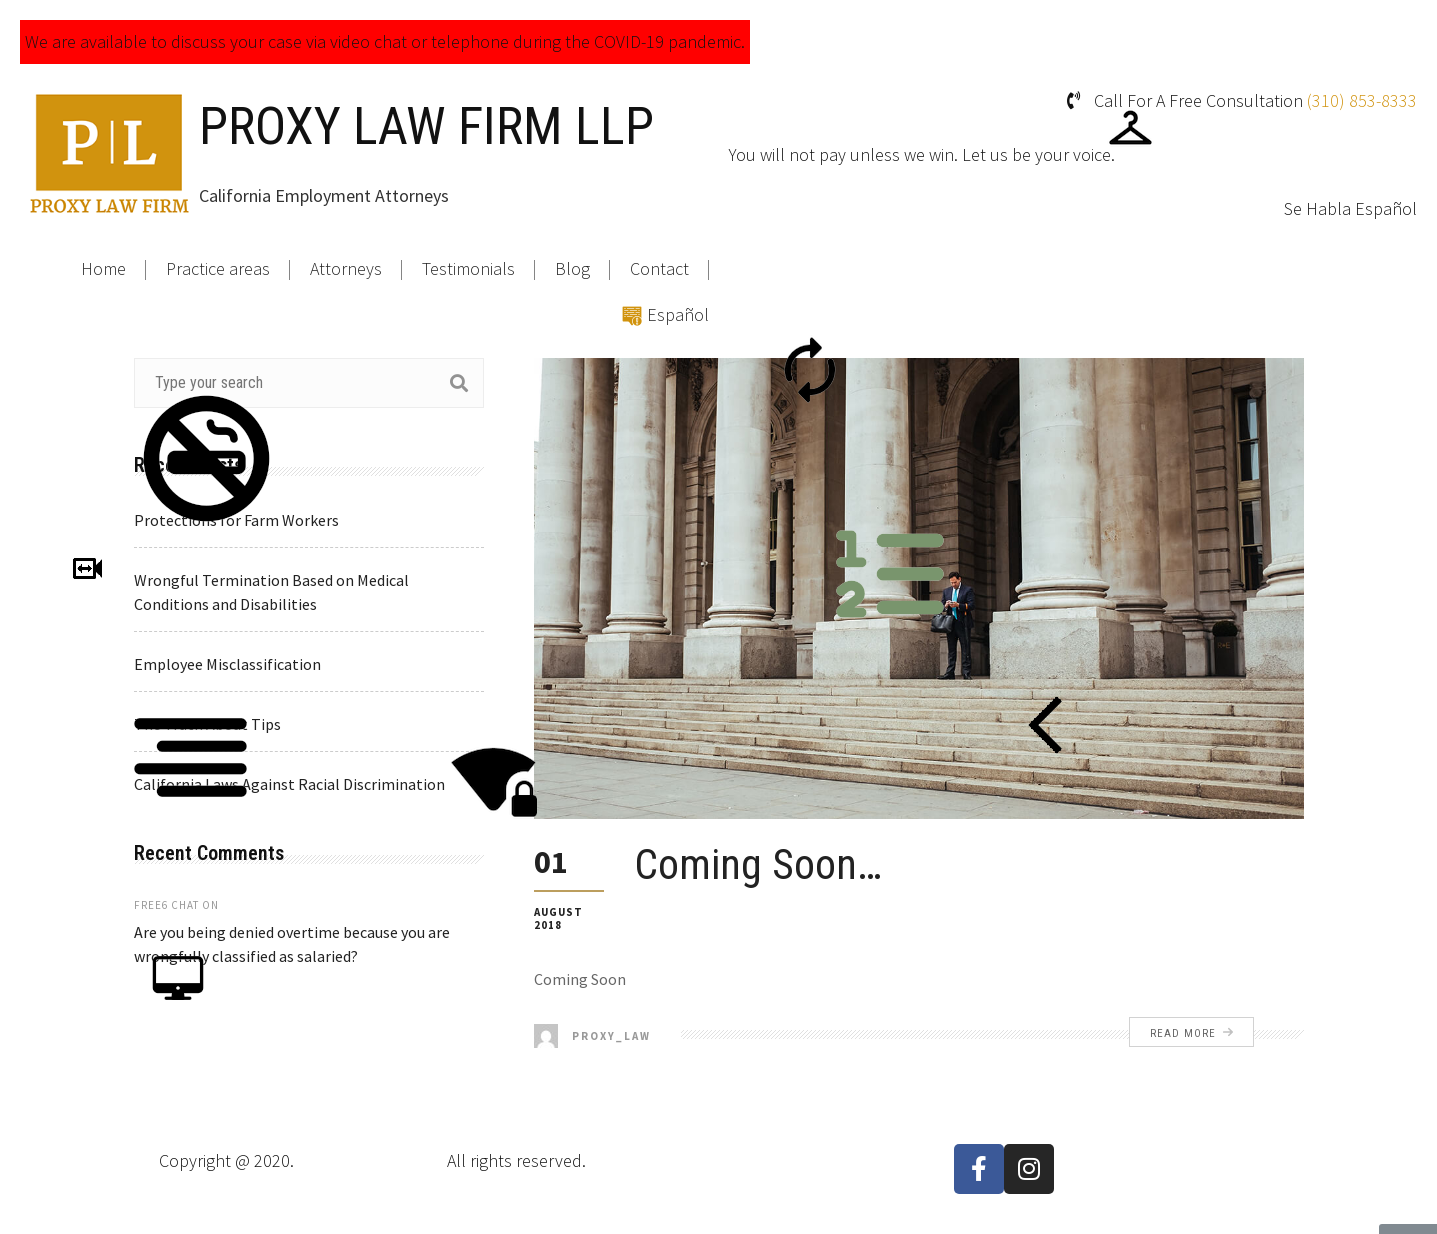  Describe the element at coordinates (87, 568) in the screenshot. I see `switch between front and rear camera during video` at that location.